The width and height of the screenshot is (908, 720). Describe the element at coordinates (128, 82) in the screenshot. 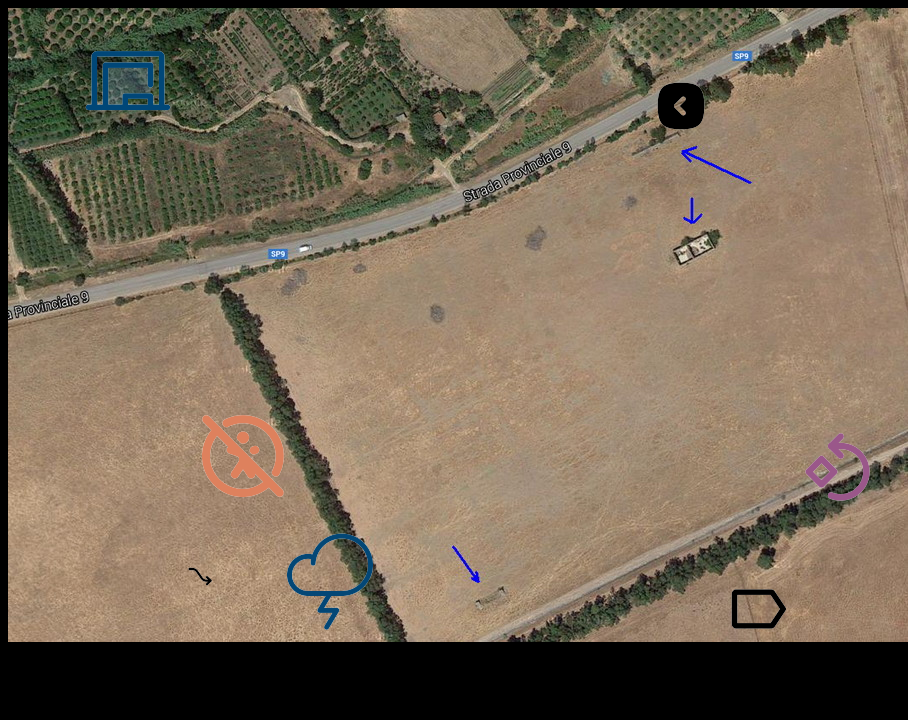

I see `open presentation or teaching mode` at that location.